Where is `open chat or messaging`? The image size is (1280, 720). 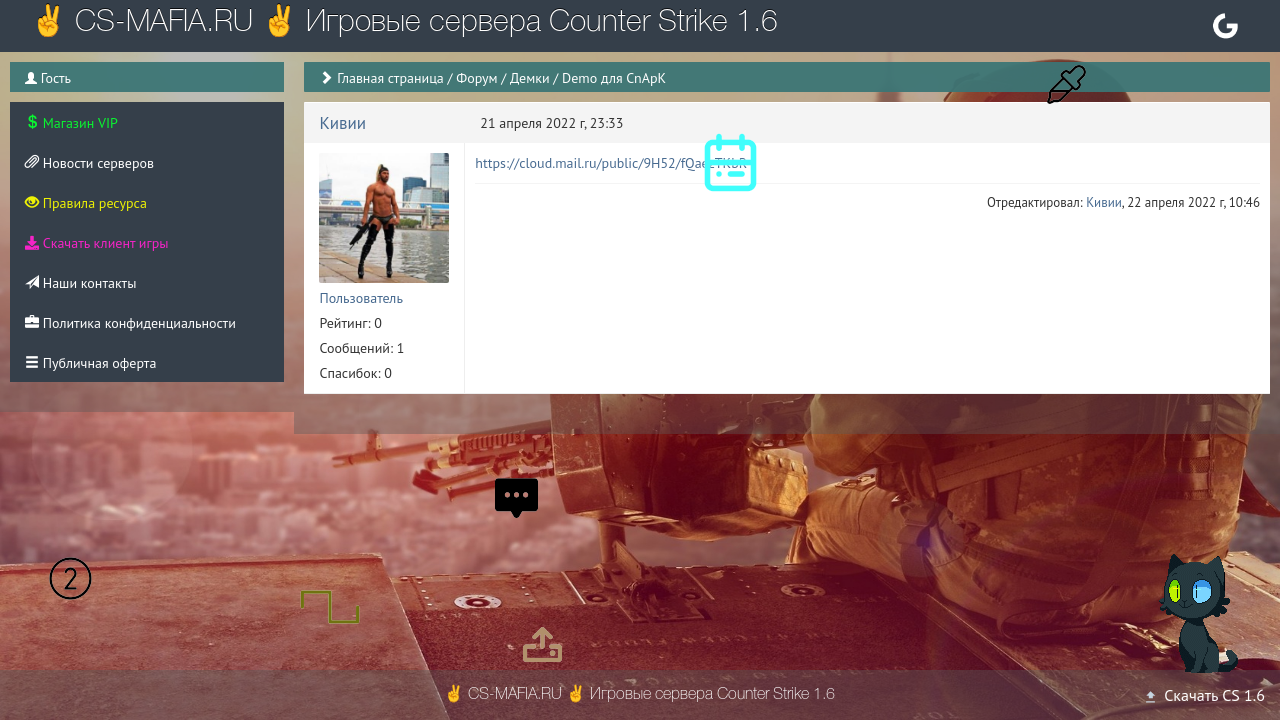
open chat or messaging is located at coordinates (516, 496).